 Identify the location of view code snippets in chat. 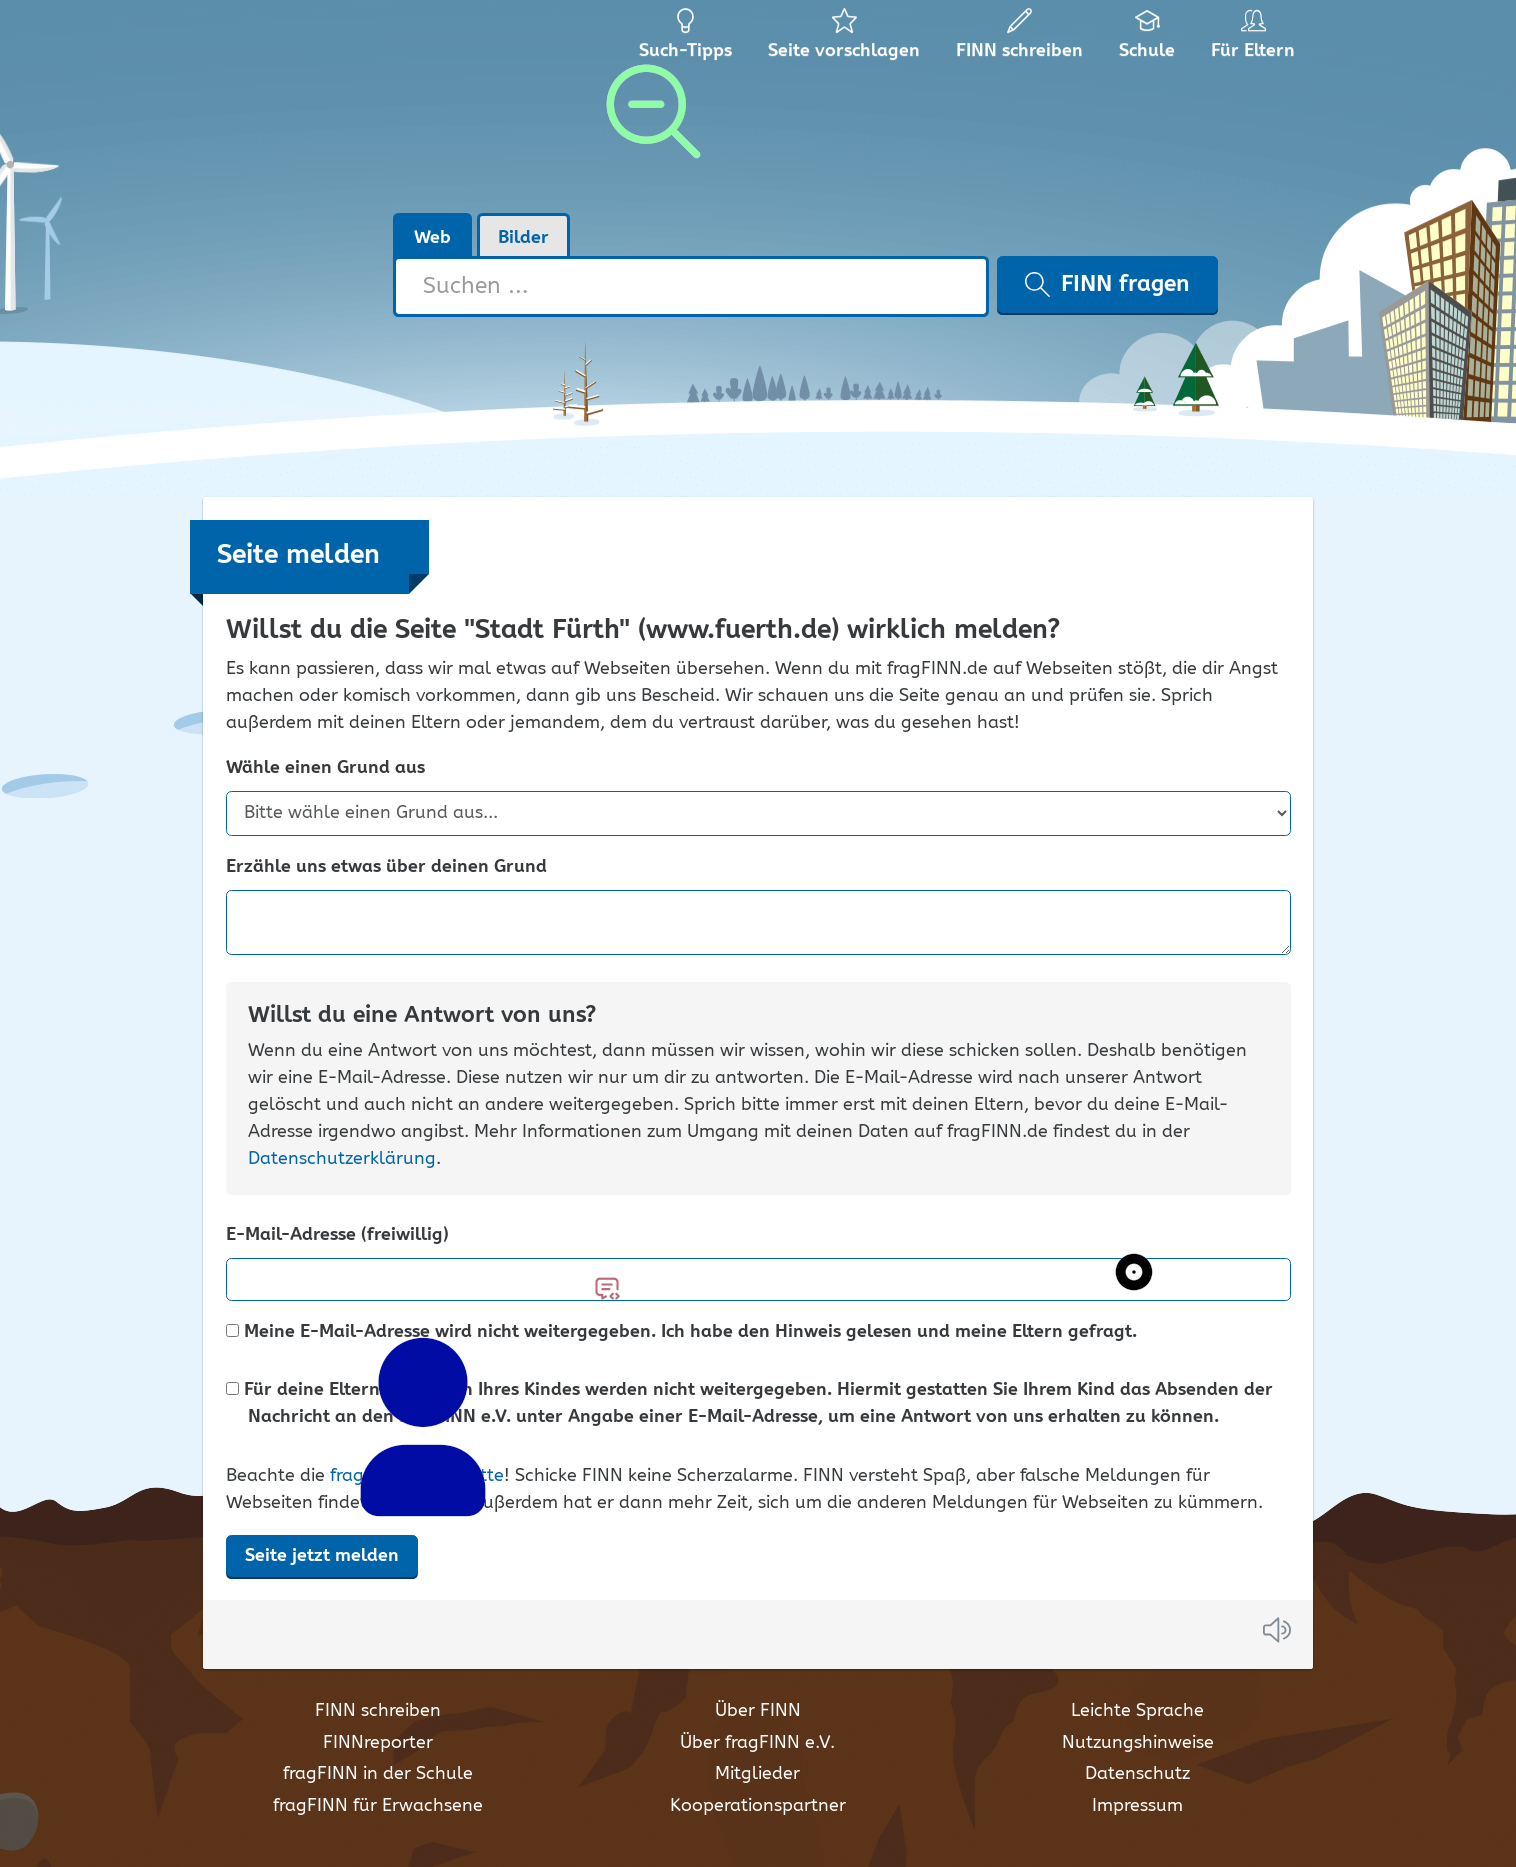
(607, 1288).